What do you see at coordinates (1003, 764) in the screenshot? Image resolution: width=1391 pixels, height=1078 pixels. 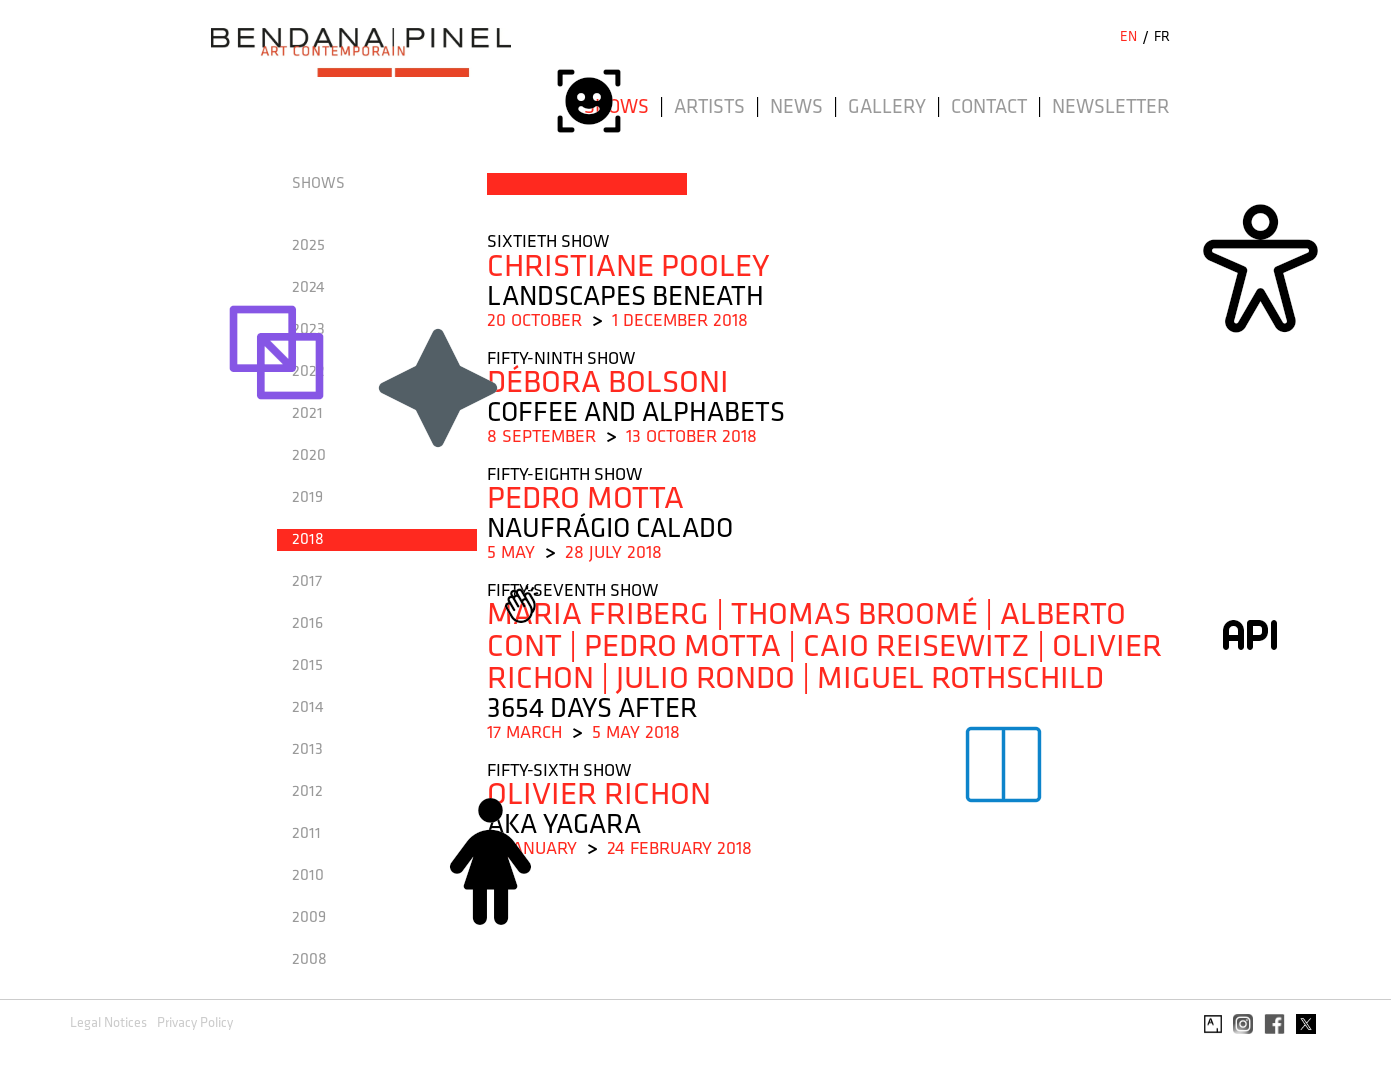 I see `split view horizontally` at bounding box center [1003, 764].